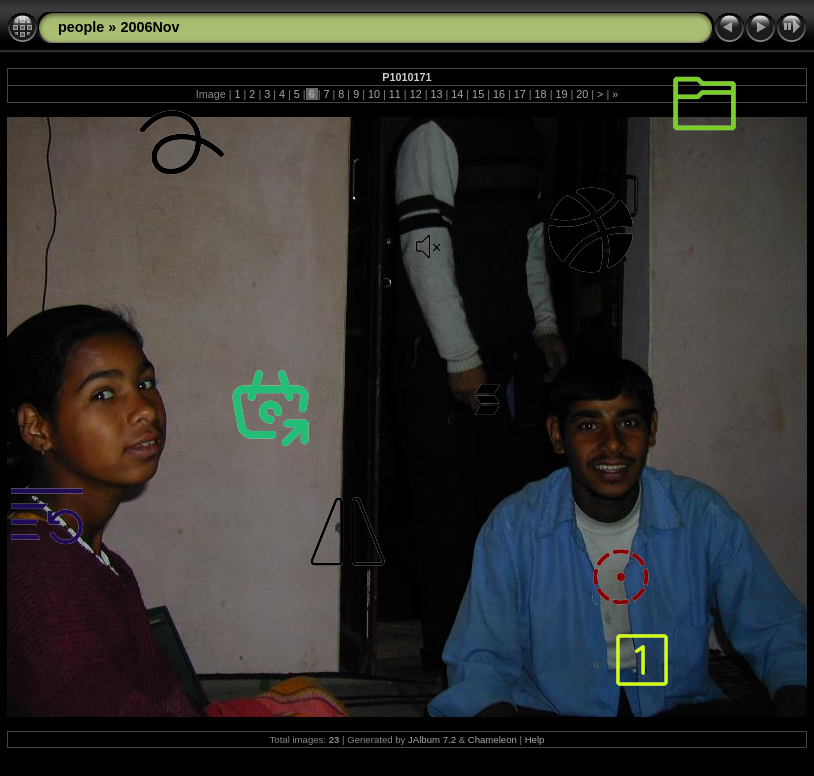  Describe the element at coordinates (623, 579) in the screenshot. I see `create a new draft issue` at that location.